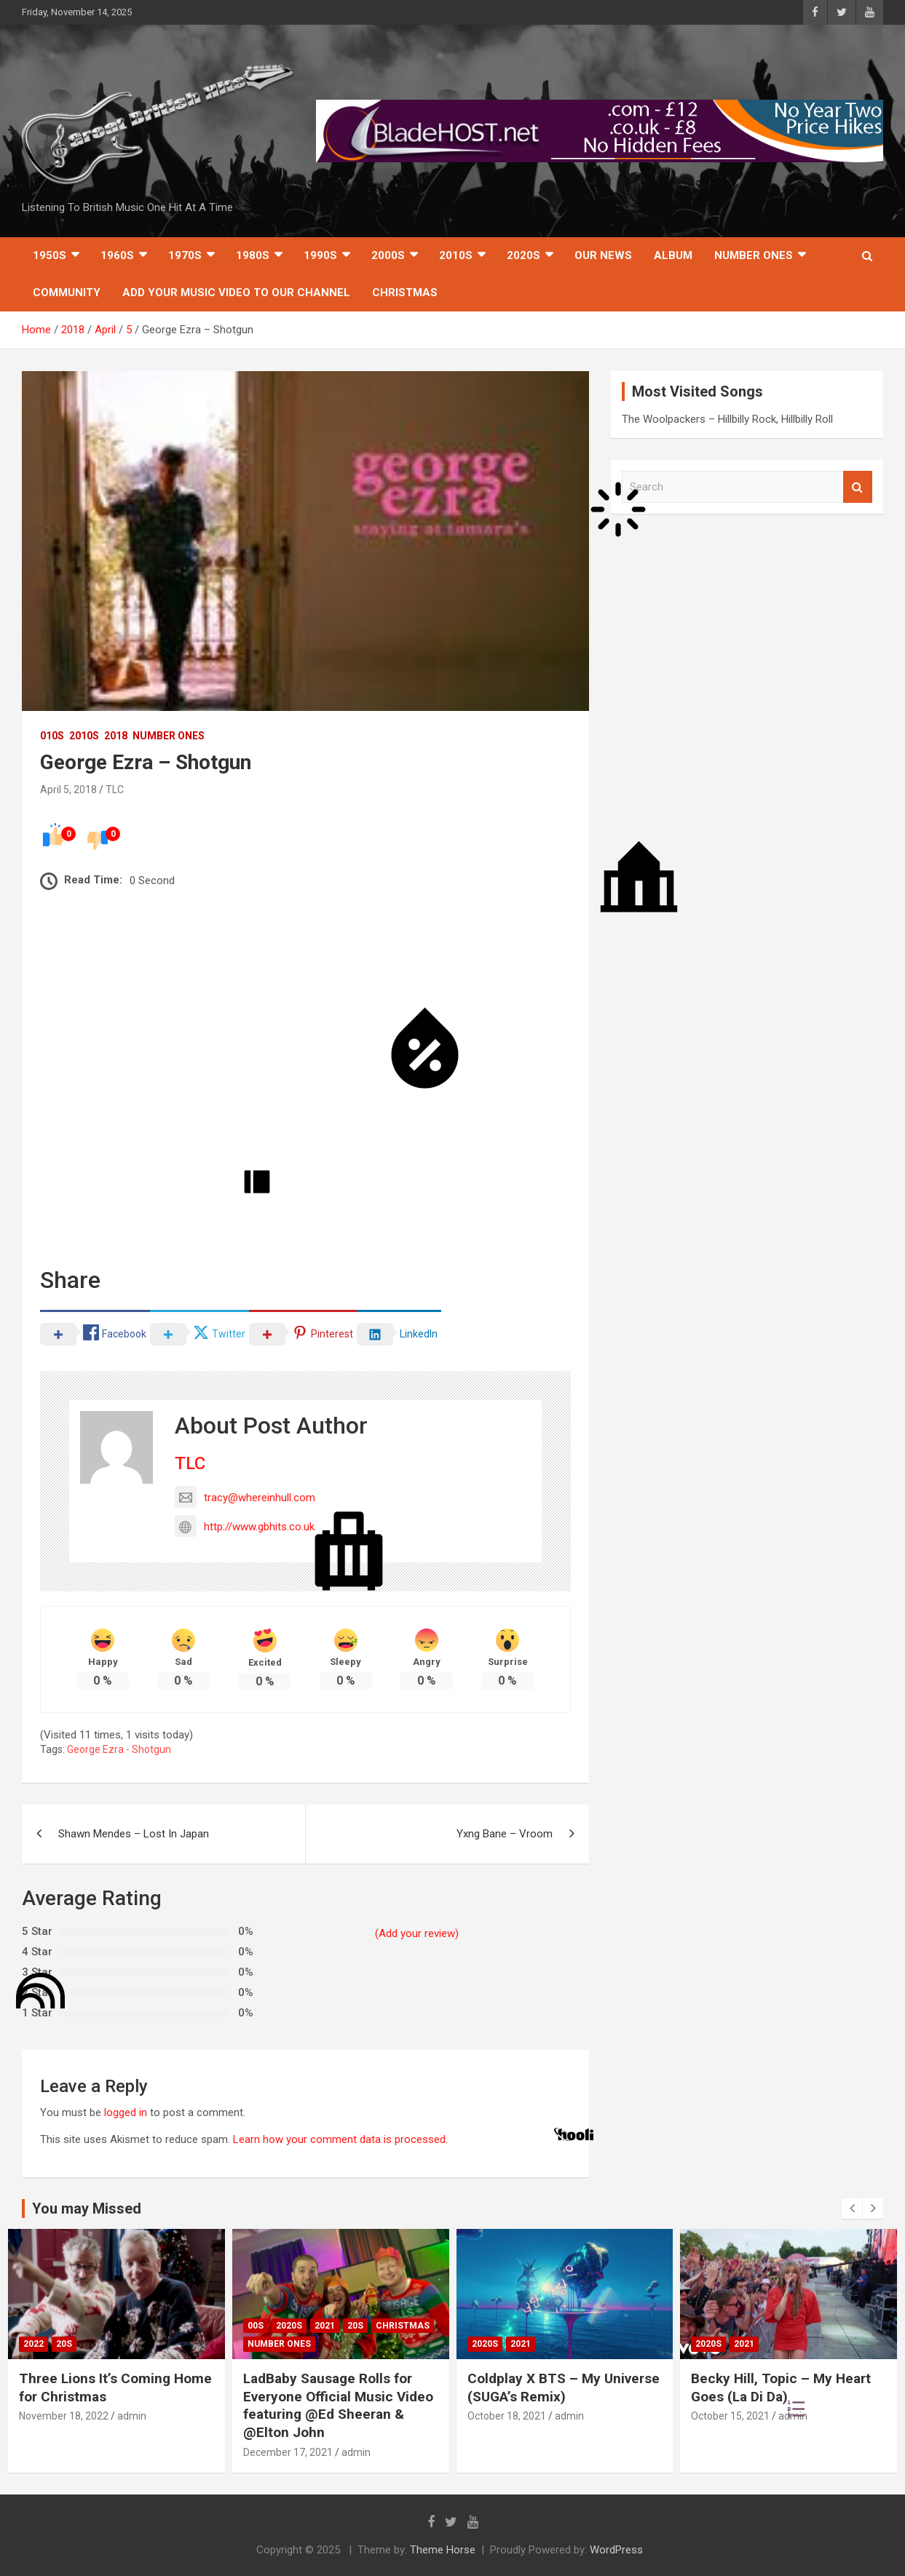 The height and width of the screenshot is (2576, 905). I want to click on hooli company logo, so click(574, 2134).